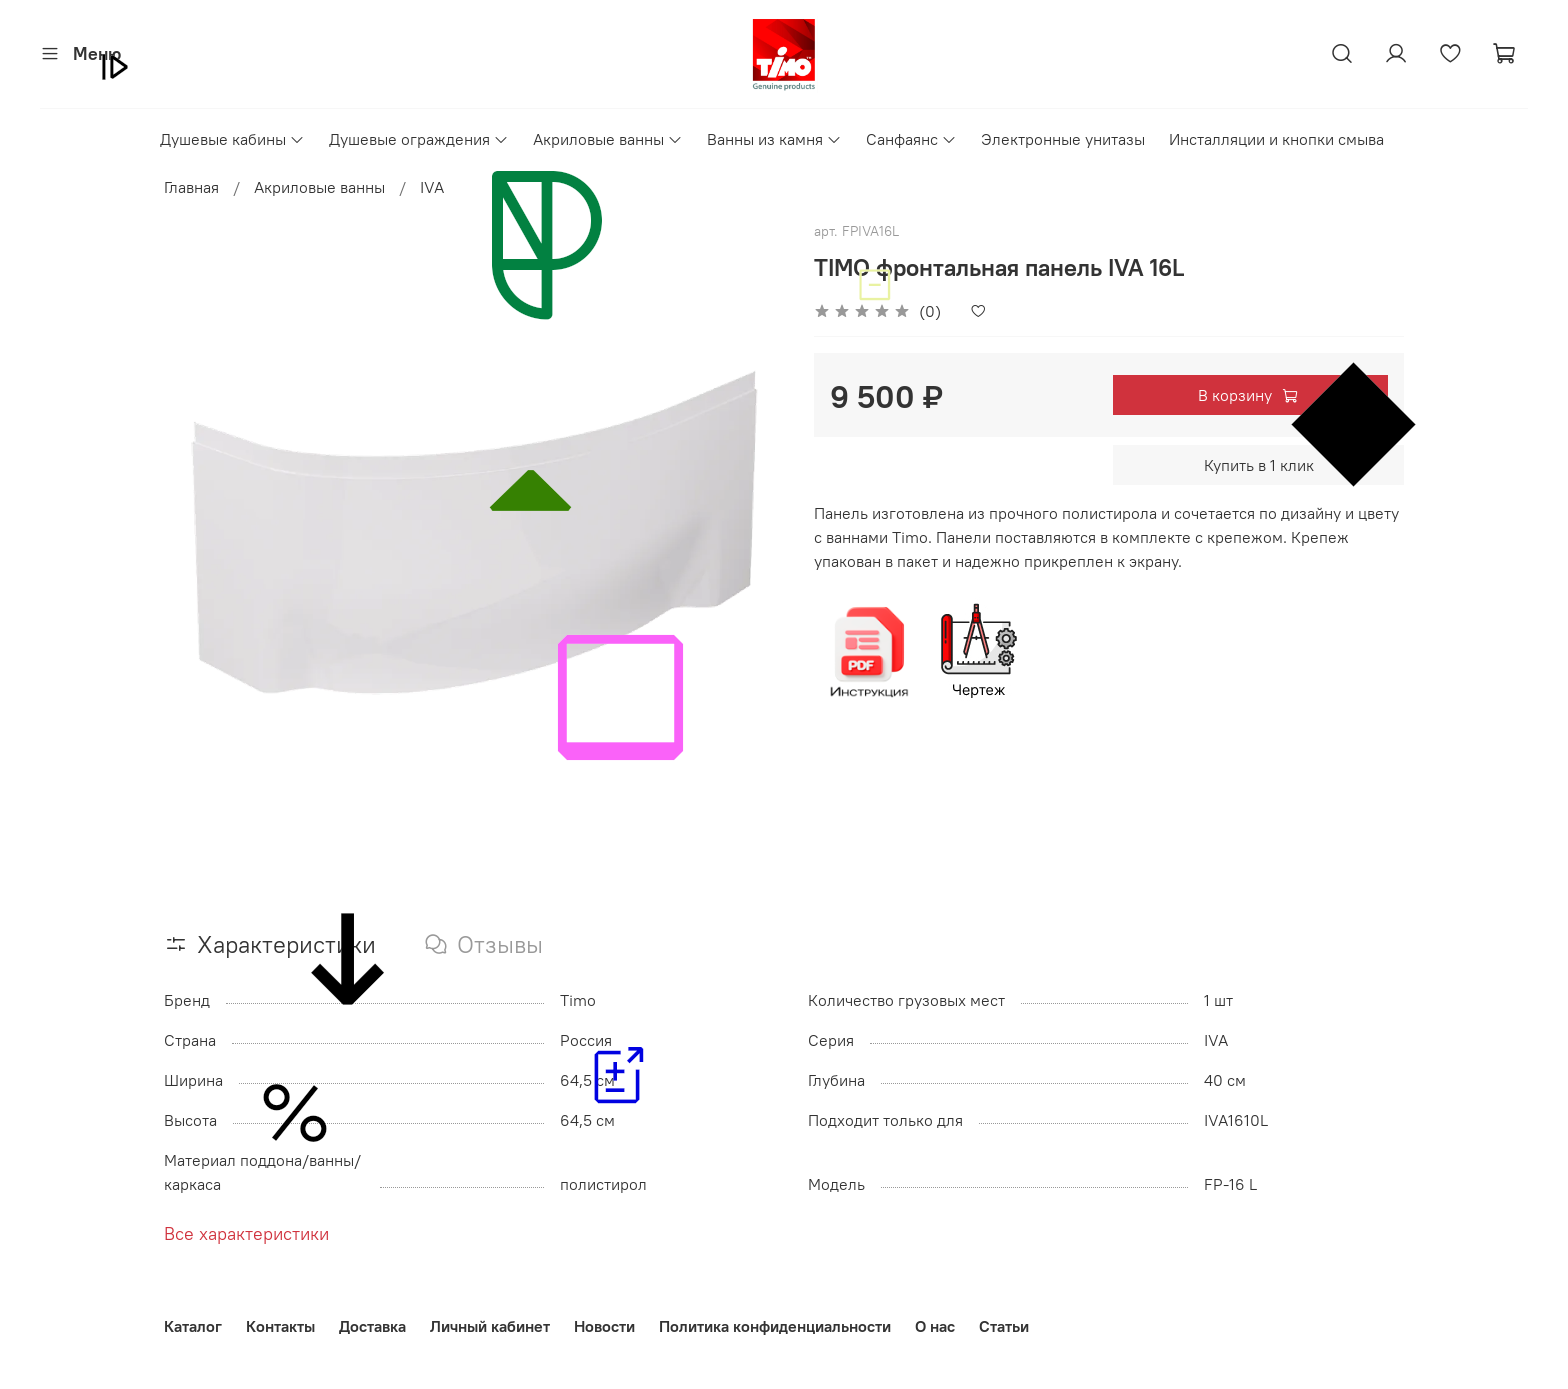 The width and height of the screenshot is (1568, 1389). I want to click on collapse an expanded section or panel, so click(530, 490).